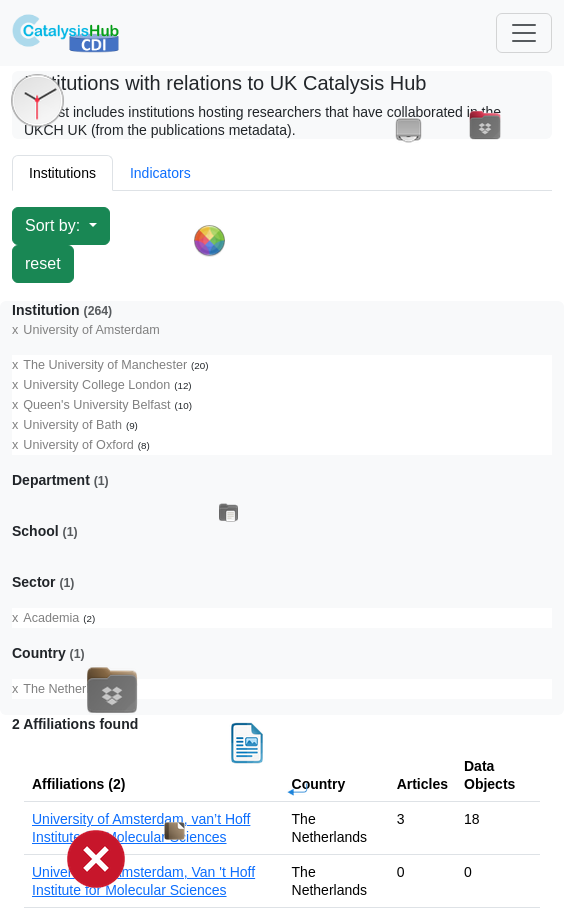 This screenshot has width=564, height=924. I want to click on stop or cancel the current action, so click(96, 859).